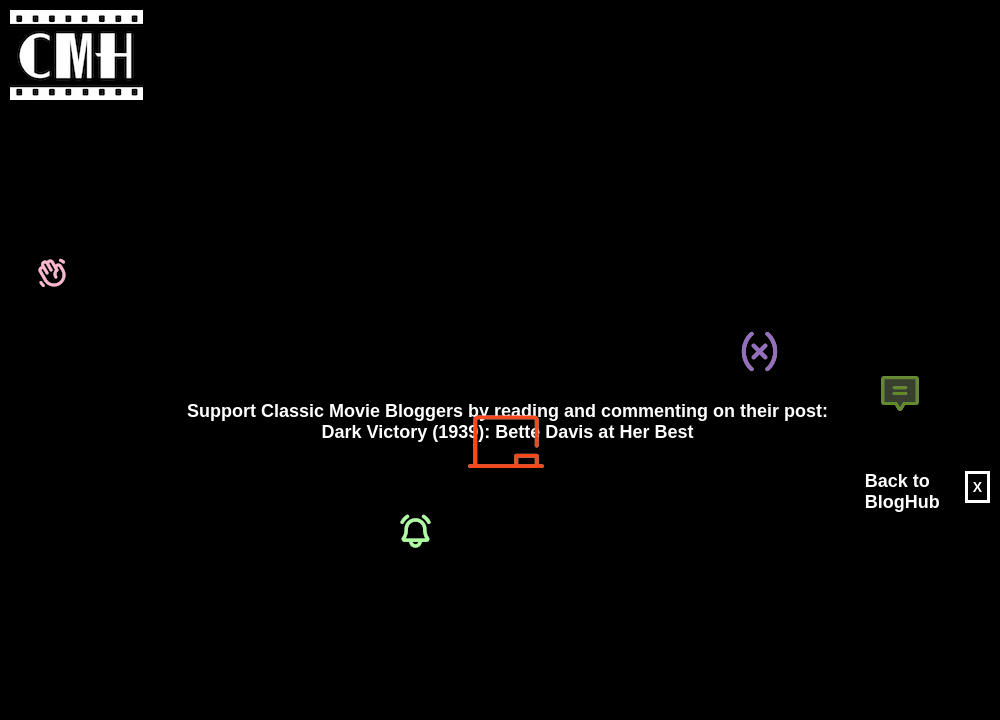 The width and height of the screenshot is (1000, 720). Describe the element at coordinates (52, 273) in the screenshot. I see `send a greeting or wave to someone` at that location.